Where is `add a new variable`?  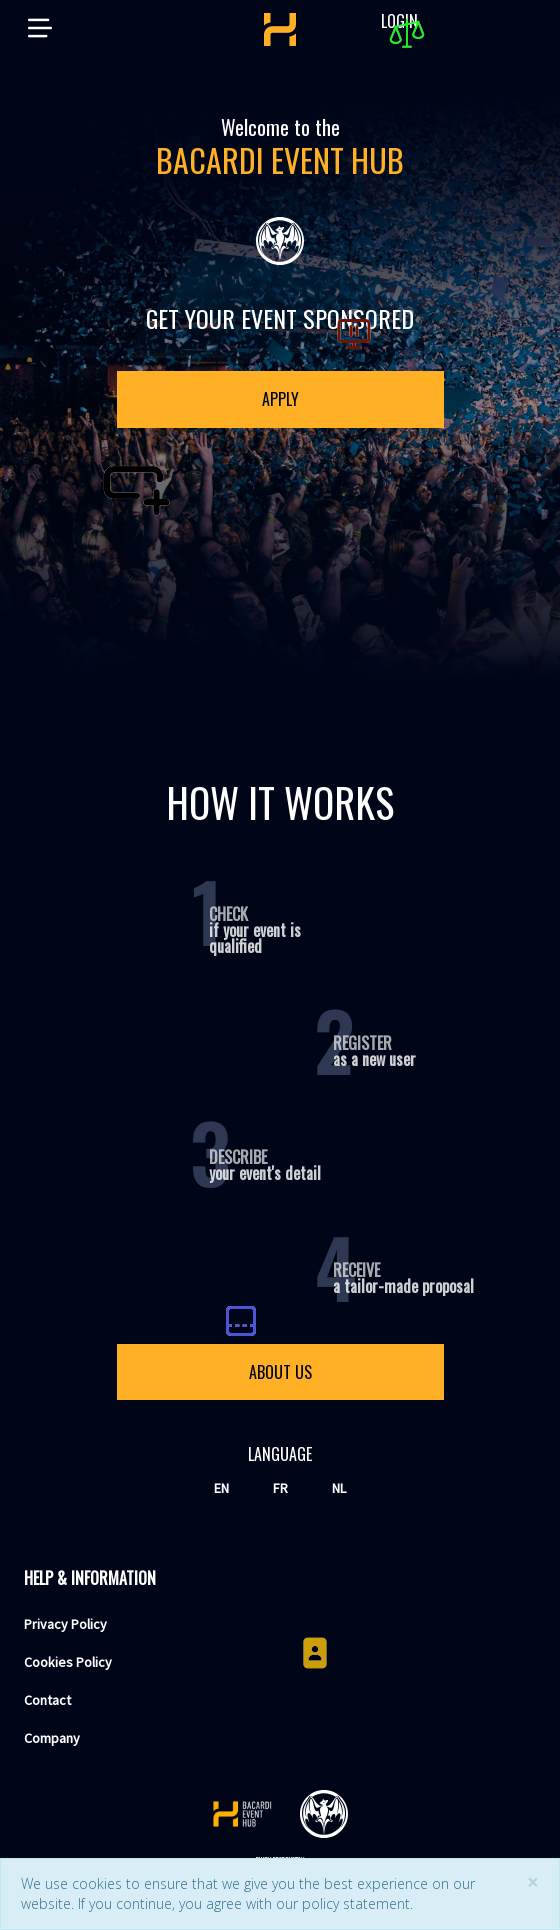
add a new variable is located at coordinates (133, 482).